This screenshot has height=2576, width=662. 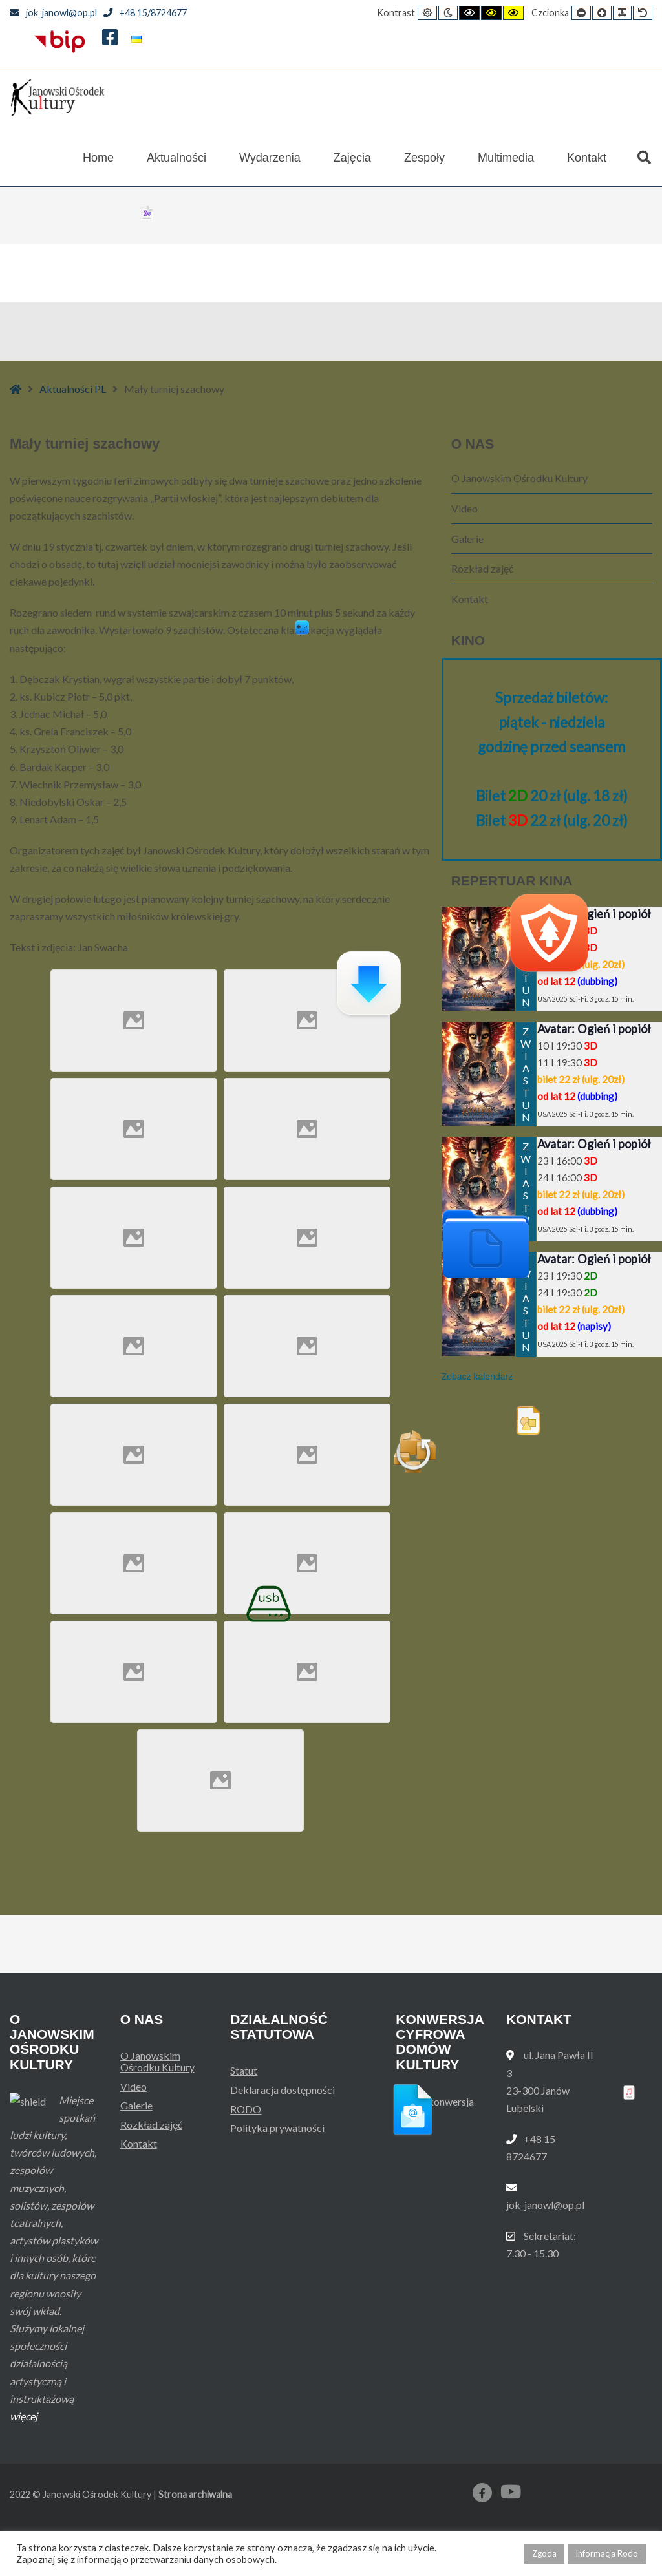 I want to click on check for available software updates, so click(x=414, y=1449).